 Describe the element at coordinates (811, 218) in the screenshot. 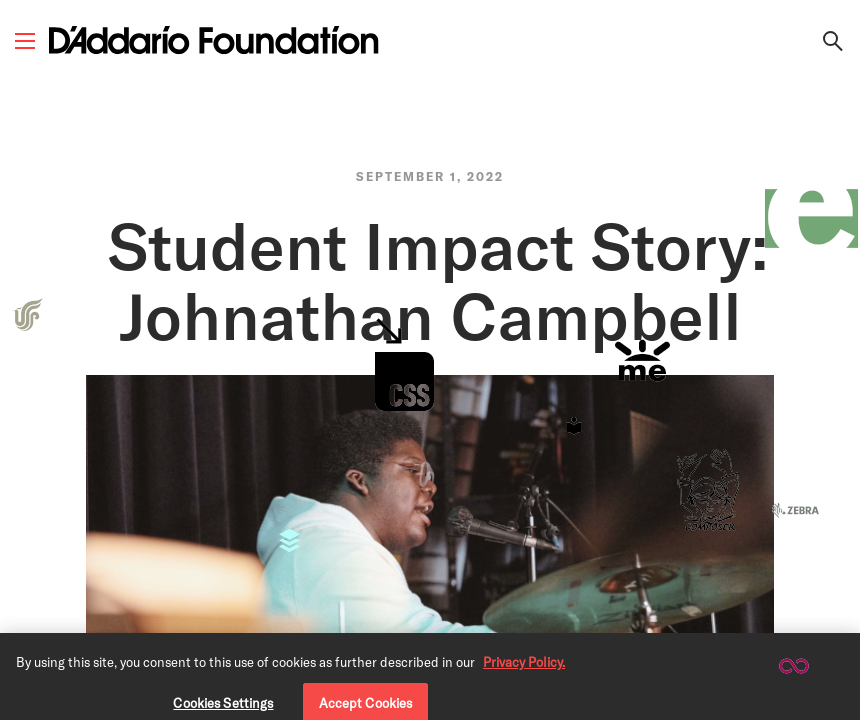

I see `erlang programming language logo` at that location.